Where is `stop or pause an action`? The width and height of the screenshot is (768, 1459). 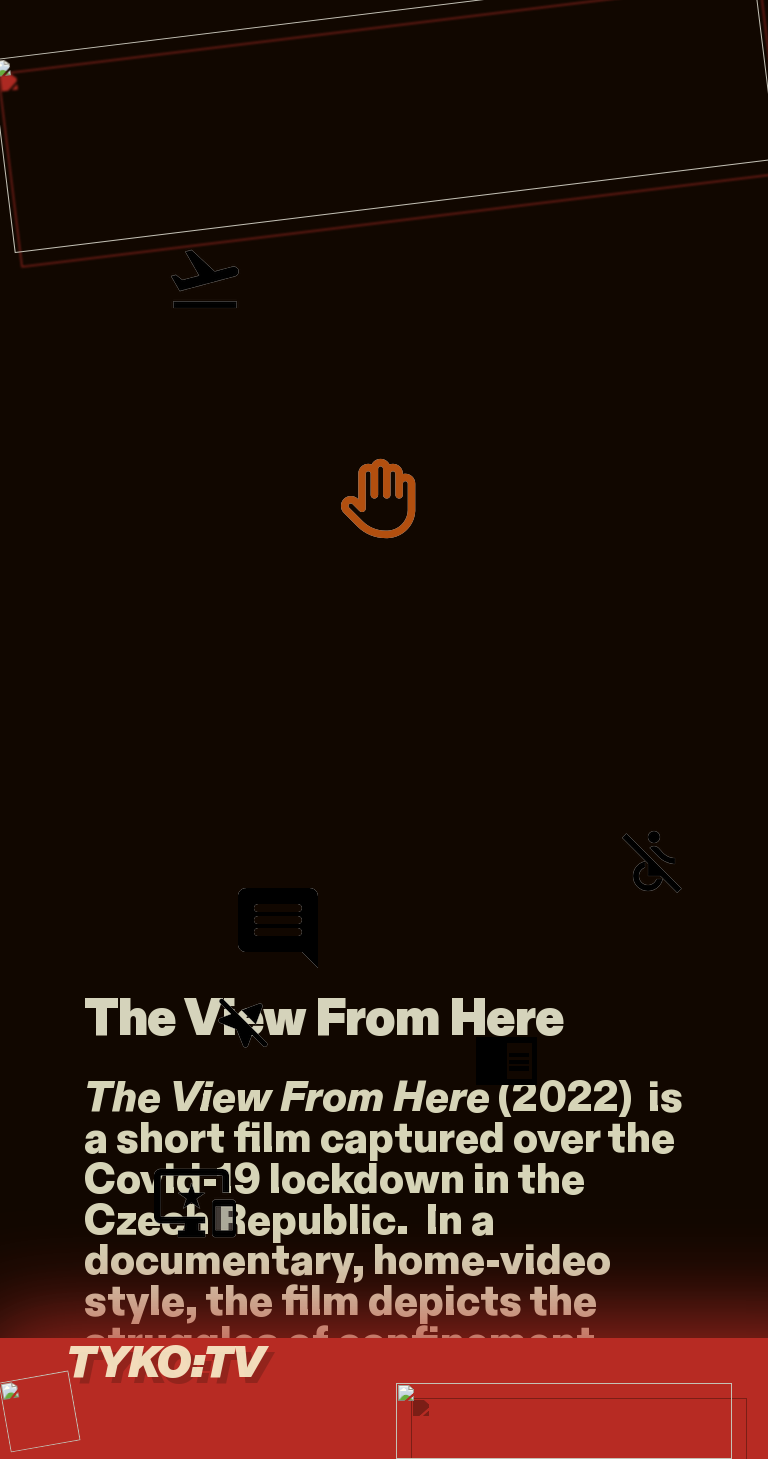
stop or pause an action is located at coordinates (380, 498).